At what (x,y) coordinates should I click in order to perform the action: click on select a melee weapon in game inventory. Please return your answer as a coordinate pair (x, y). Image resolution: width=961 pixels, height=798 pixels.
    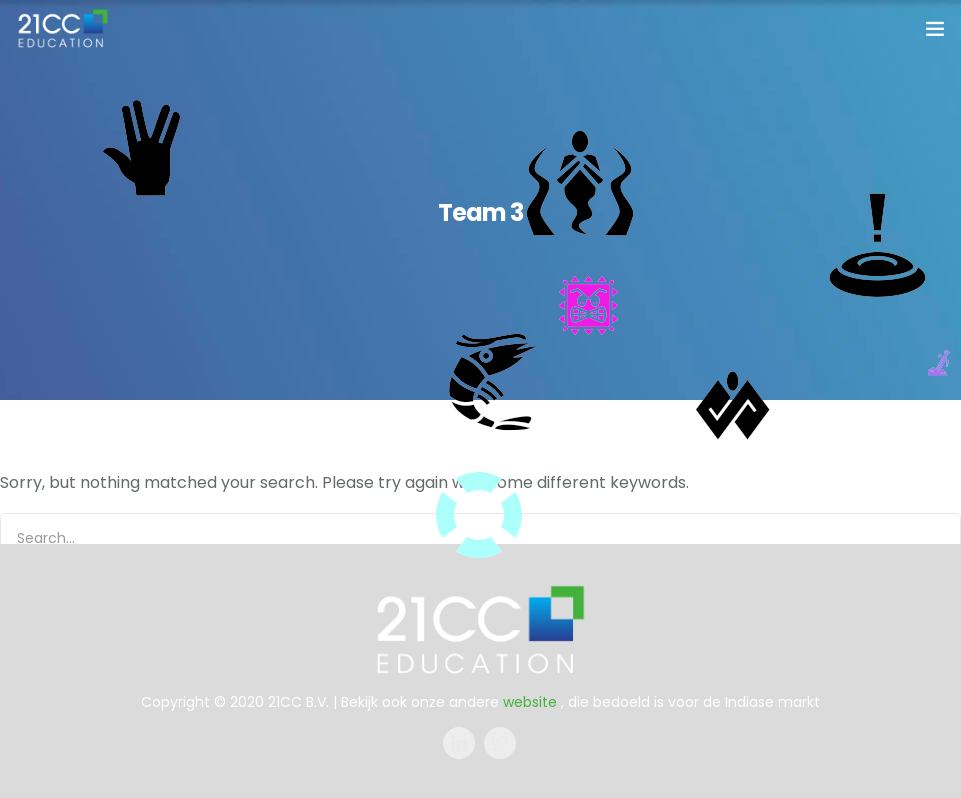
    Looking at the image, I should click on (940, 362).